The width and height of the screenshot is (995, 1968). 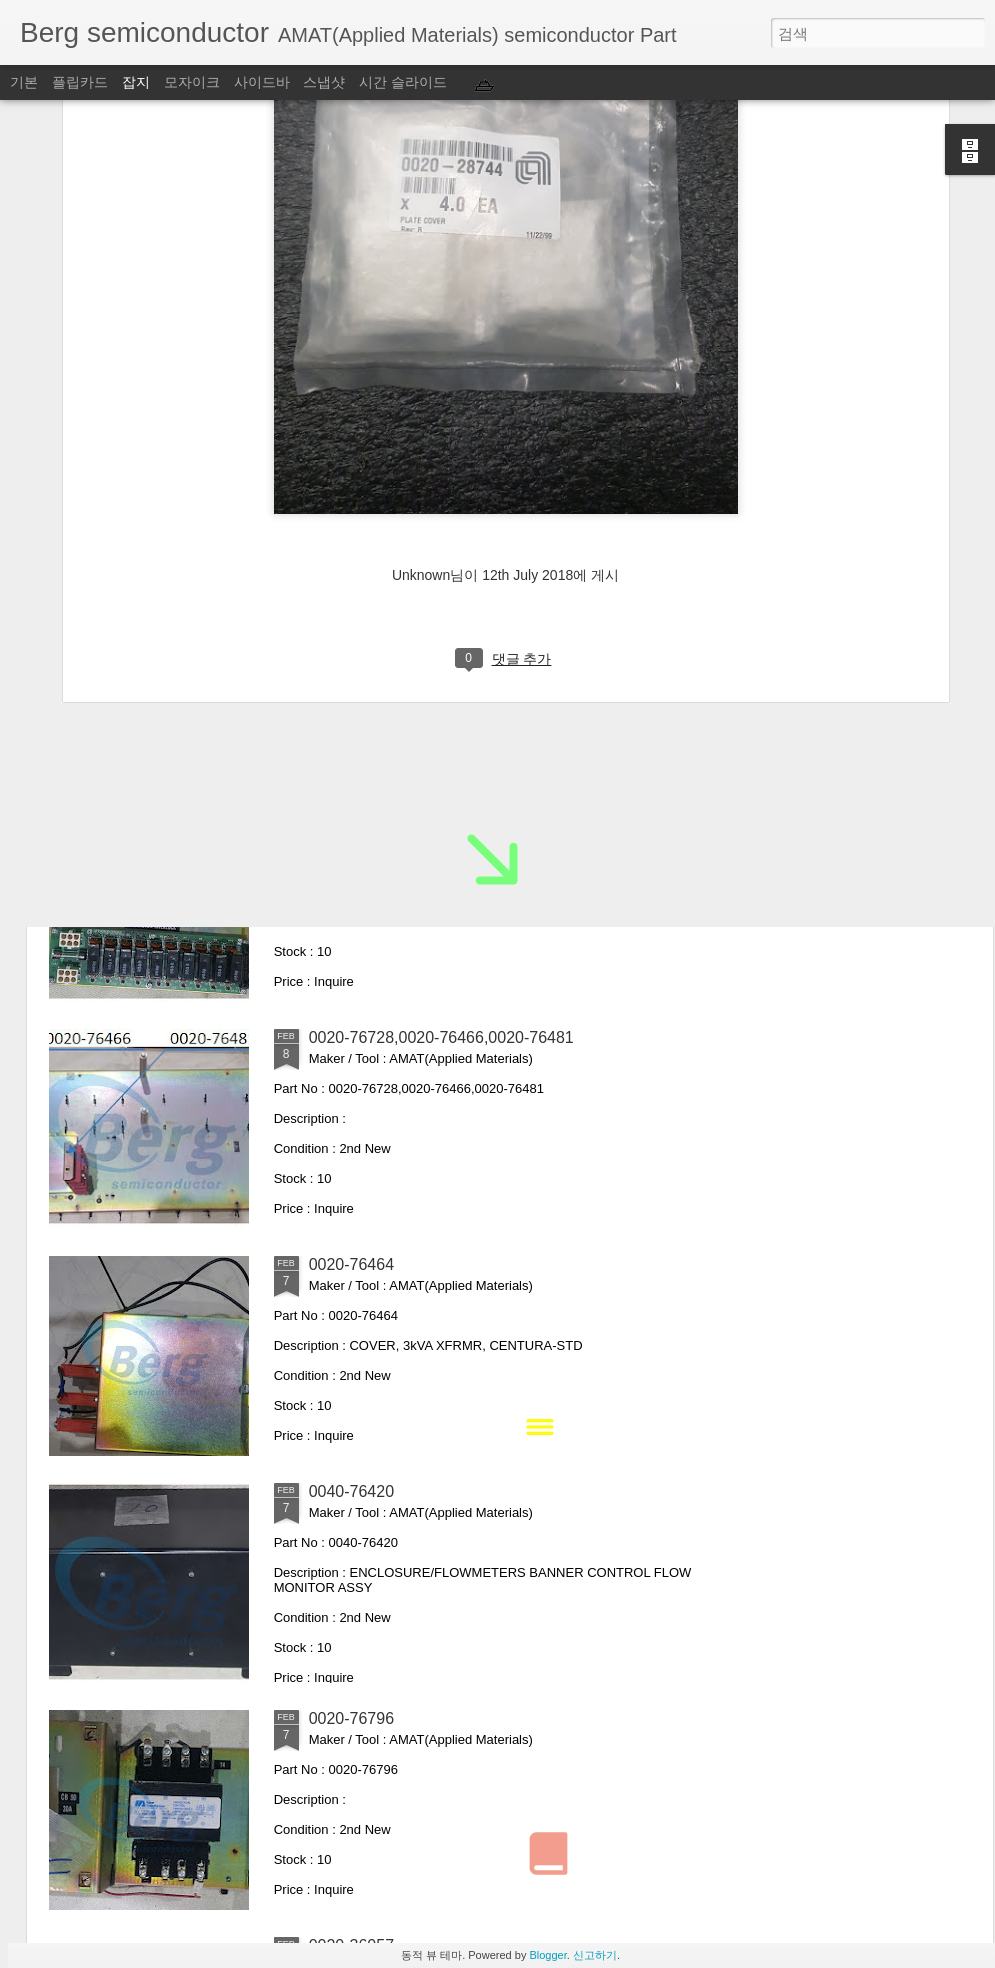 I want to click on open your library or reading list, so click(x=548, y=1853).